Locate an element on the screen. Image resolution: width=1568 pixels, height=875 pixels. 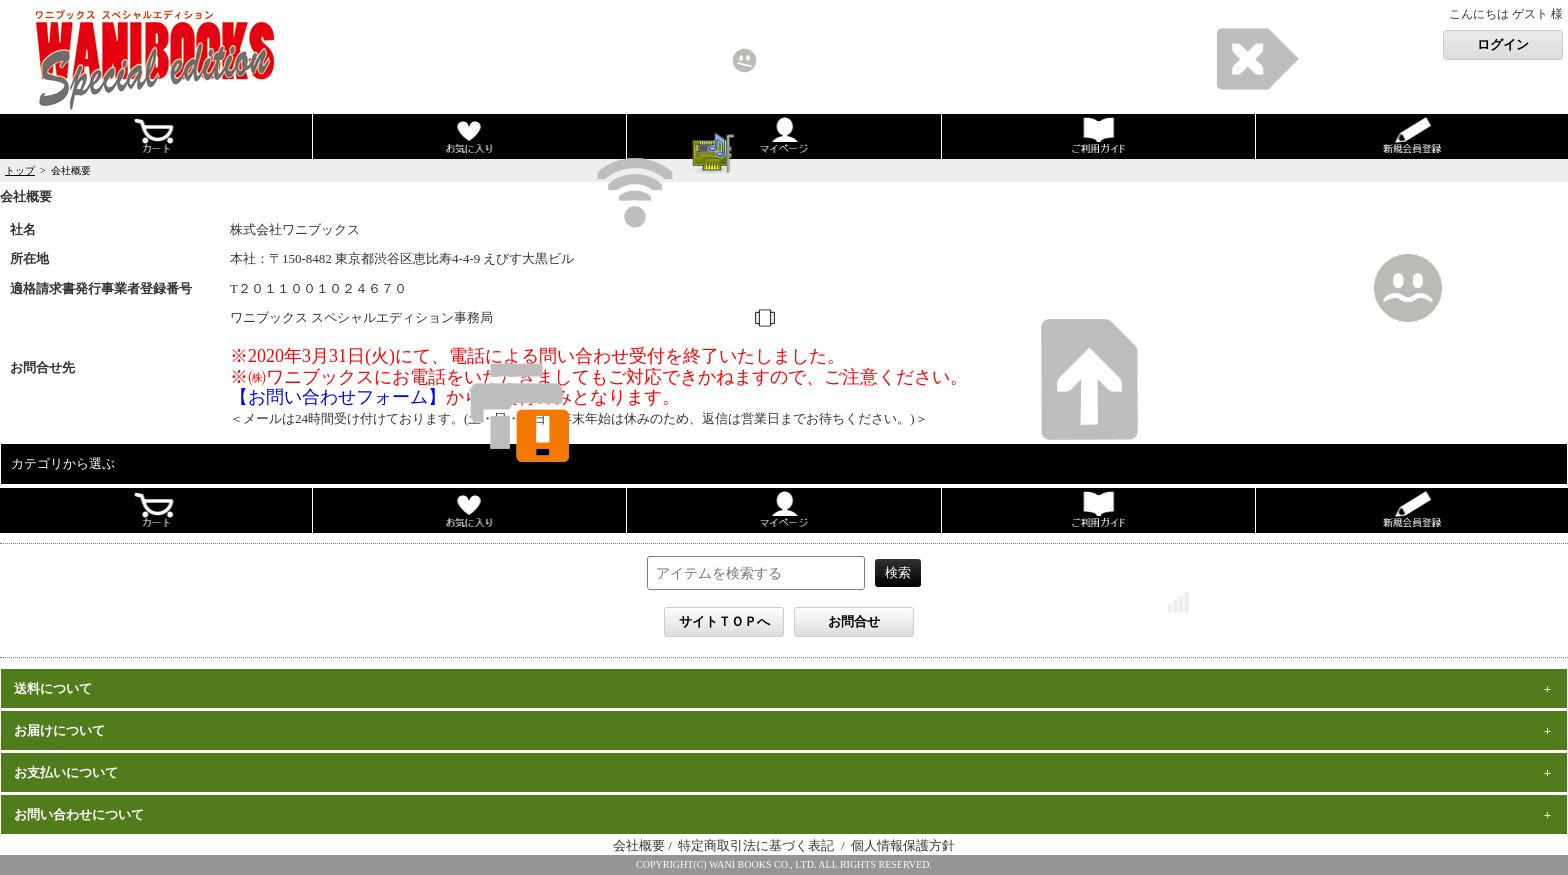
indicates a warning or concerning status is located at coordinates (1408, 288).